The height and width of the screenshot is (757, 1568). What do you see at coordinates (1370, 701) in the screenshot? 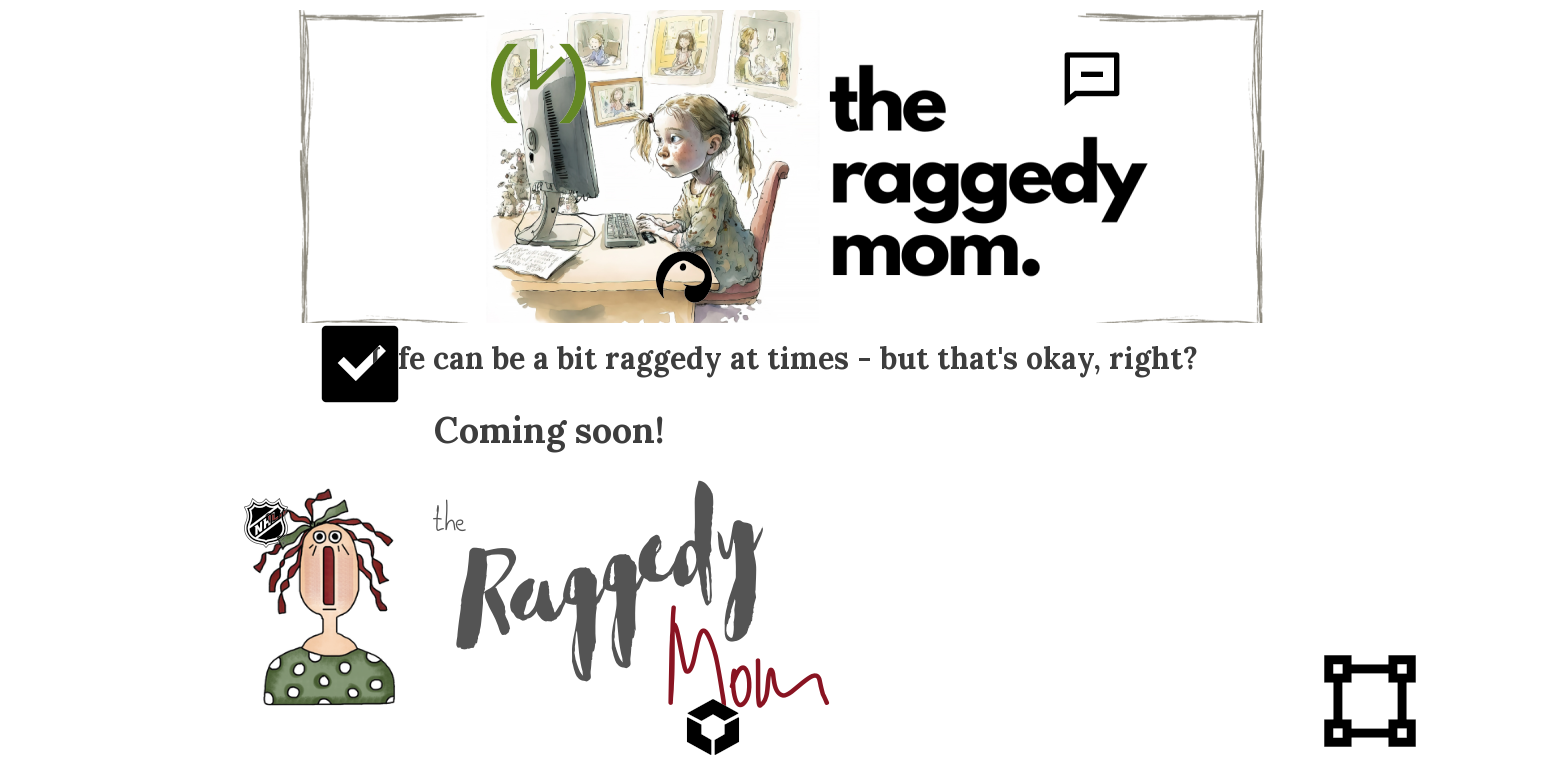
I see `edit shape or object boundaries` at bounding box center [1370, 701].